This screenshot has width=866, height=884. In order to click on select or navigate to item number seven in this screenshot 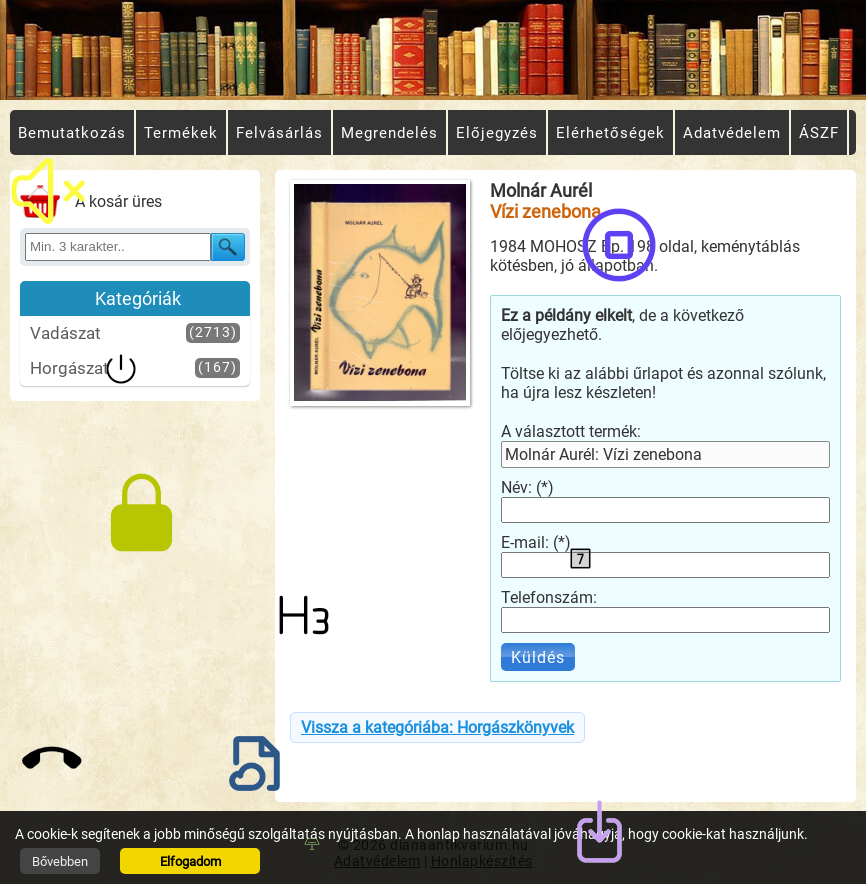, I will do `click(580, 558)`.